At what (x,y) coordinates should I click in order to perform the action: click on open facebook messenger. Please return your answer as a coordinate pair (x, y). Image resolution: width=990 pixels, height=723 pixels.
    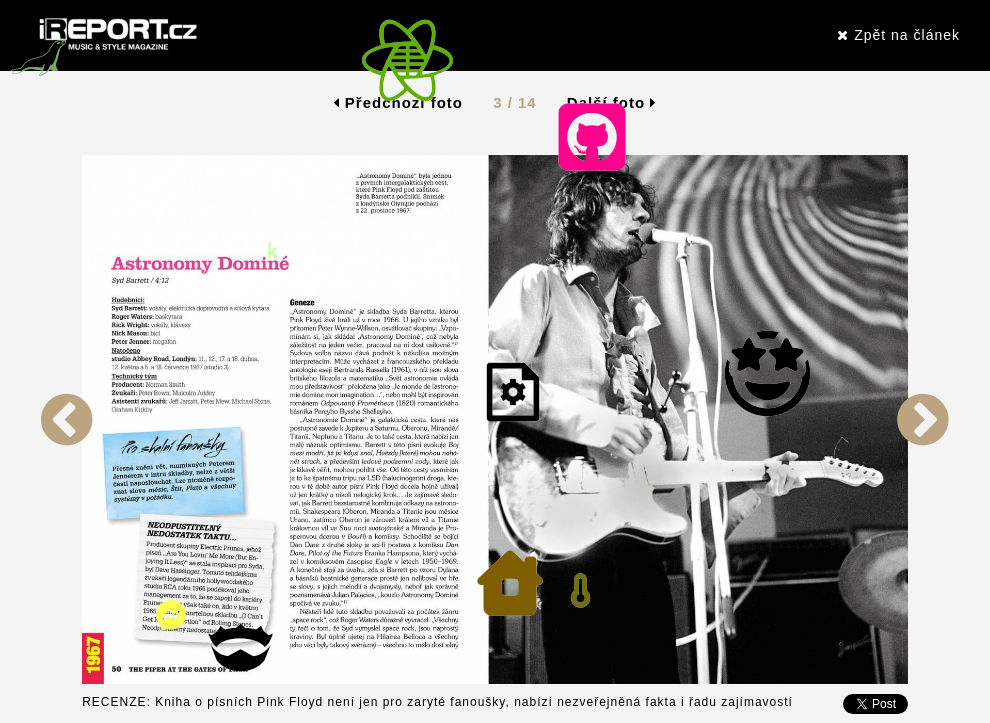
    Looking at the image, I should click on (171, 615).